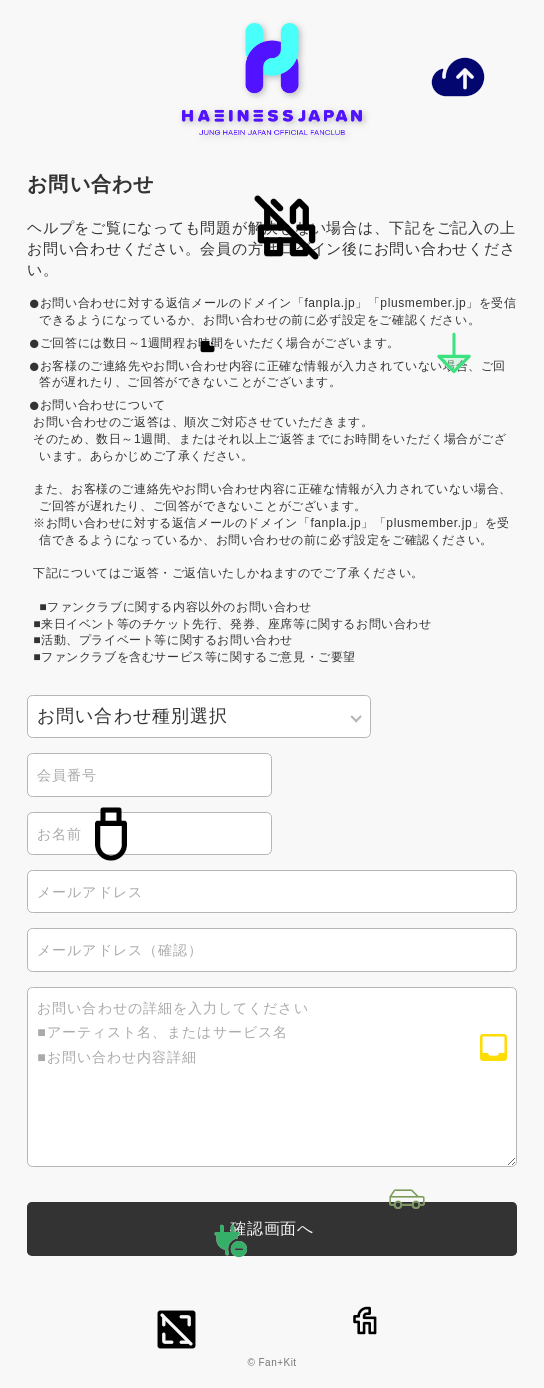 The image size is (544, 1388). I want to click on open fiverr freelance marketplace, so click(365, 1320).